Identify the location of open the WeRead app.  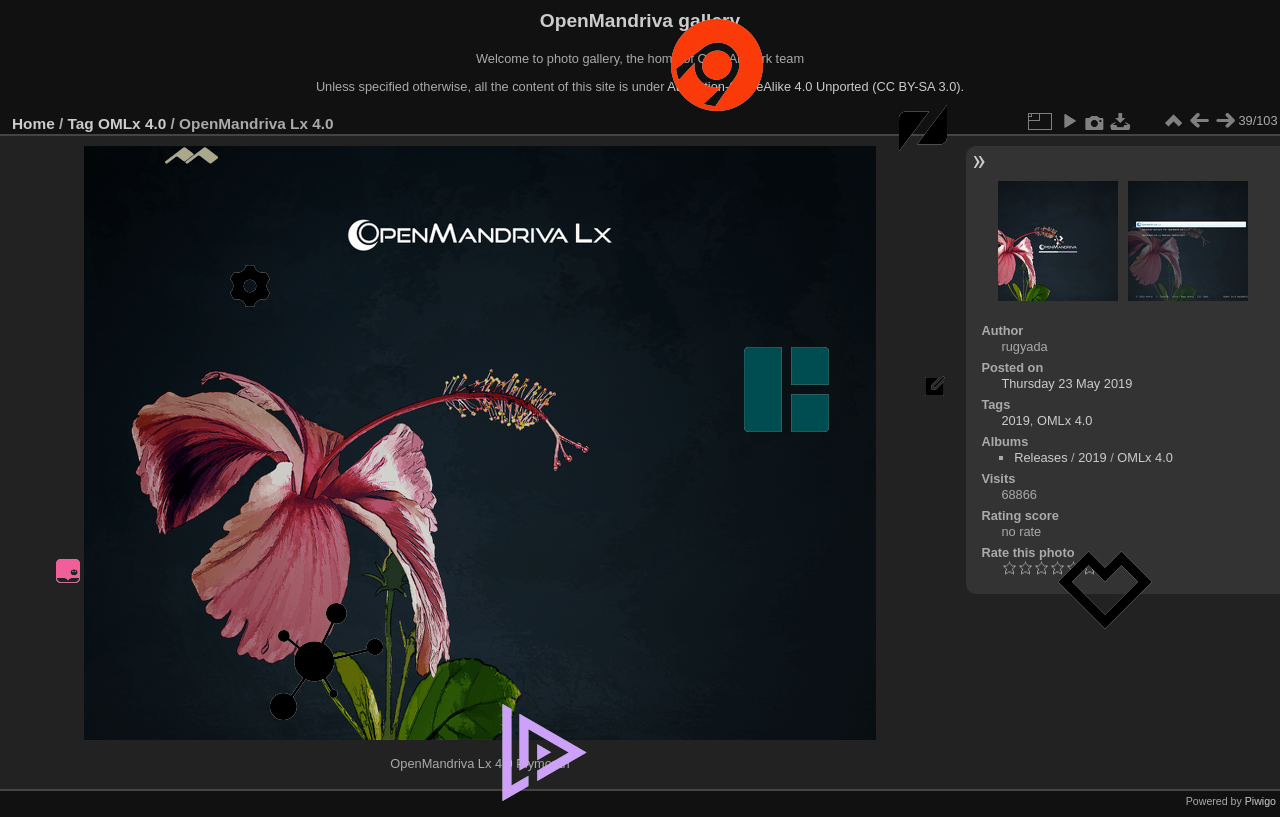
(68, 571).